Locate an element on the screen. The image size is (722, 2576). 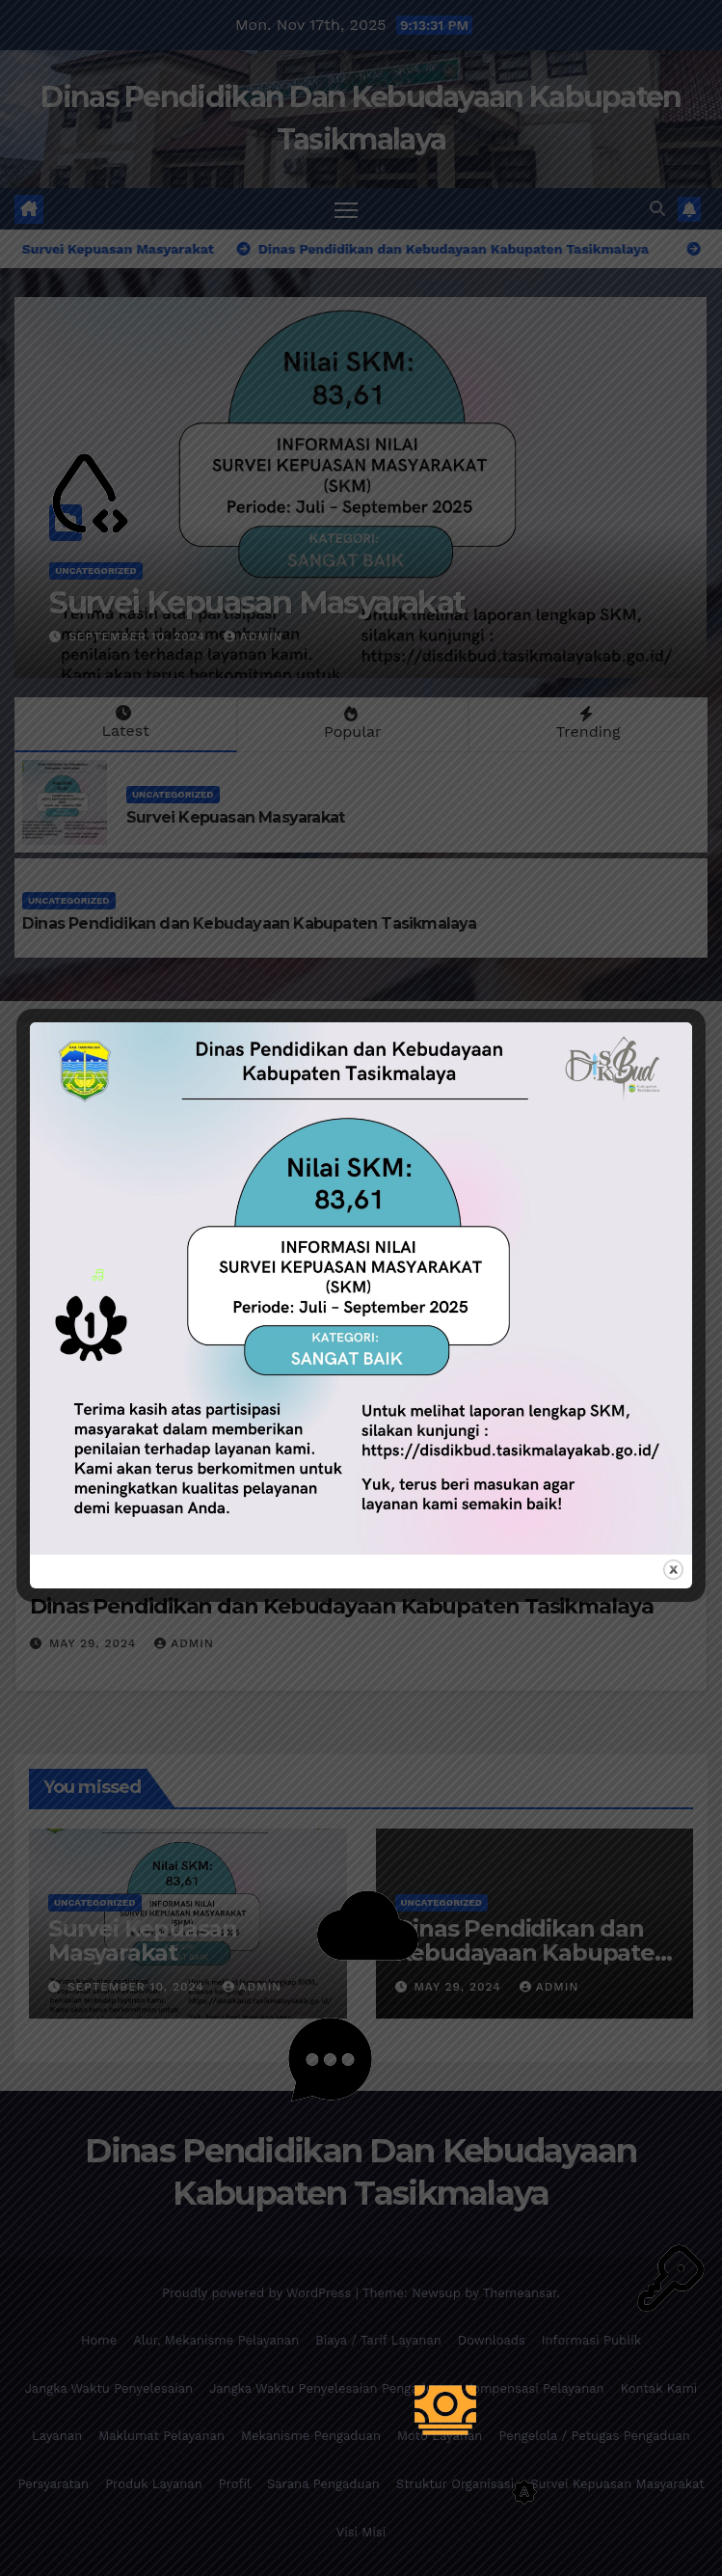
access security or authentication settings is located at coordinates (671, 2278).